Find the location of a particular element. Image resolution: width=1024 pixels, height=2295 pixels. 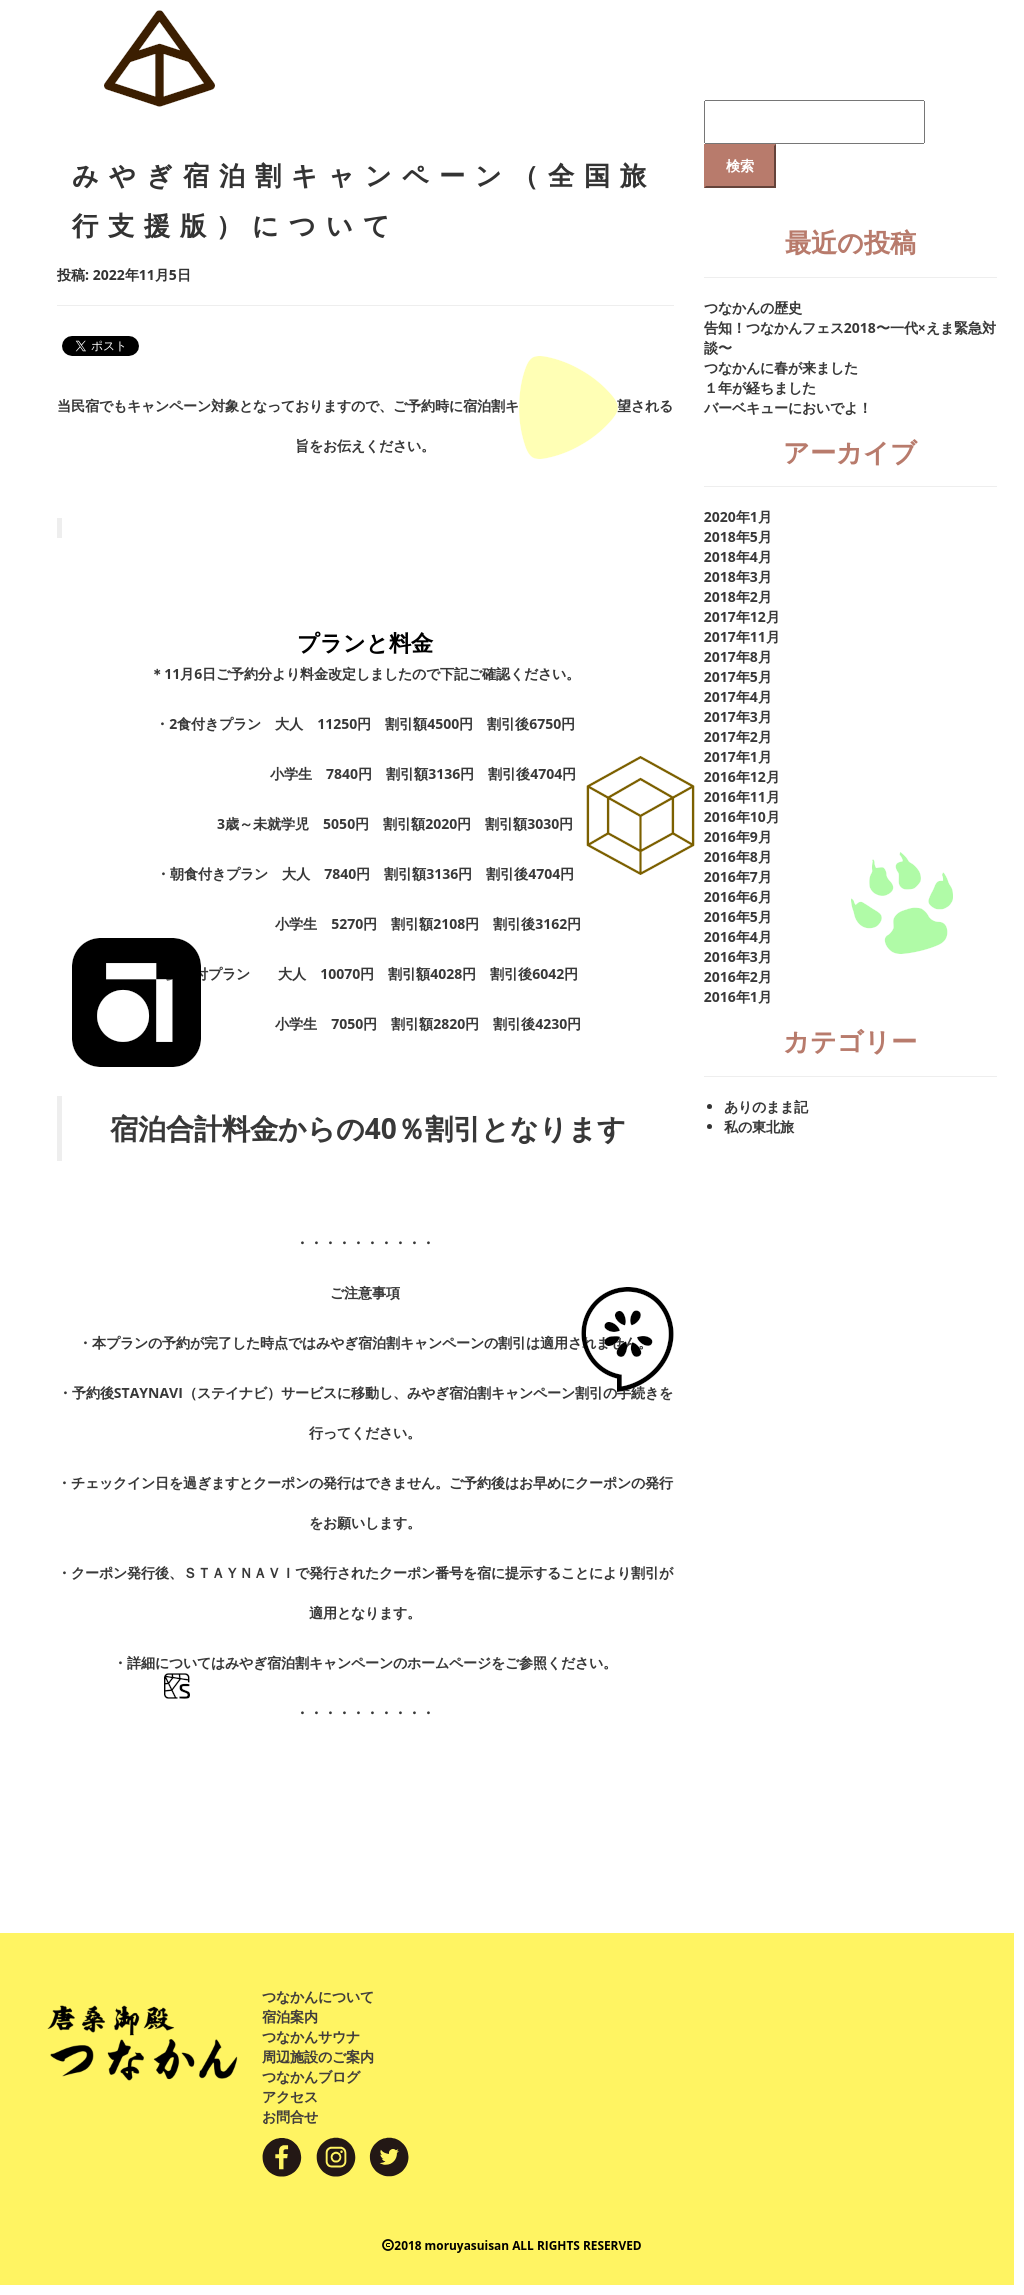

open the Zalando shopping app is located at coordinates (568, 407).